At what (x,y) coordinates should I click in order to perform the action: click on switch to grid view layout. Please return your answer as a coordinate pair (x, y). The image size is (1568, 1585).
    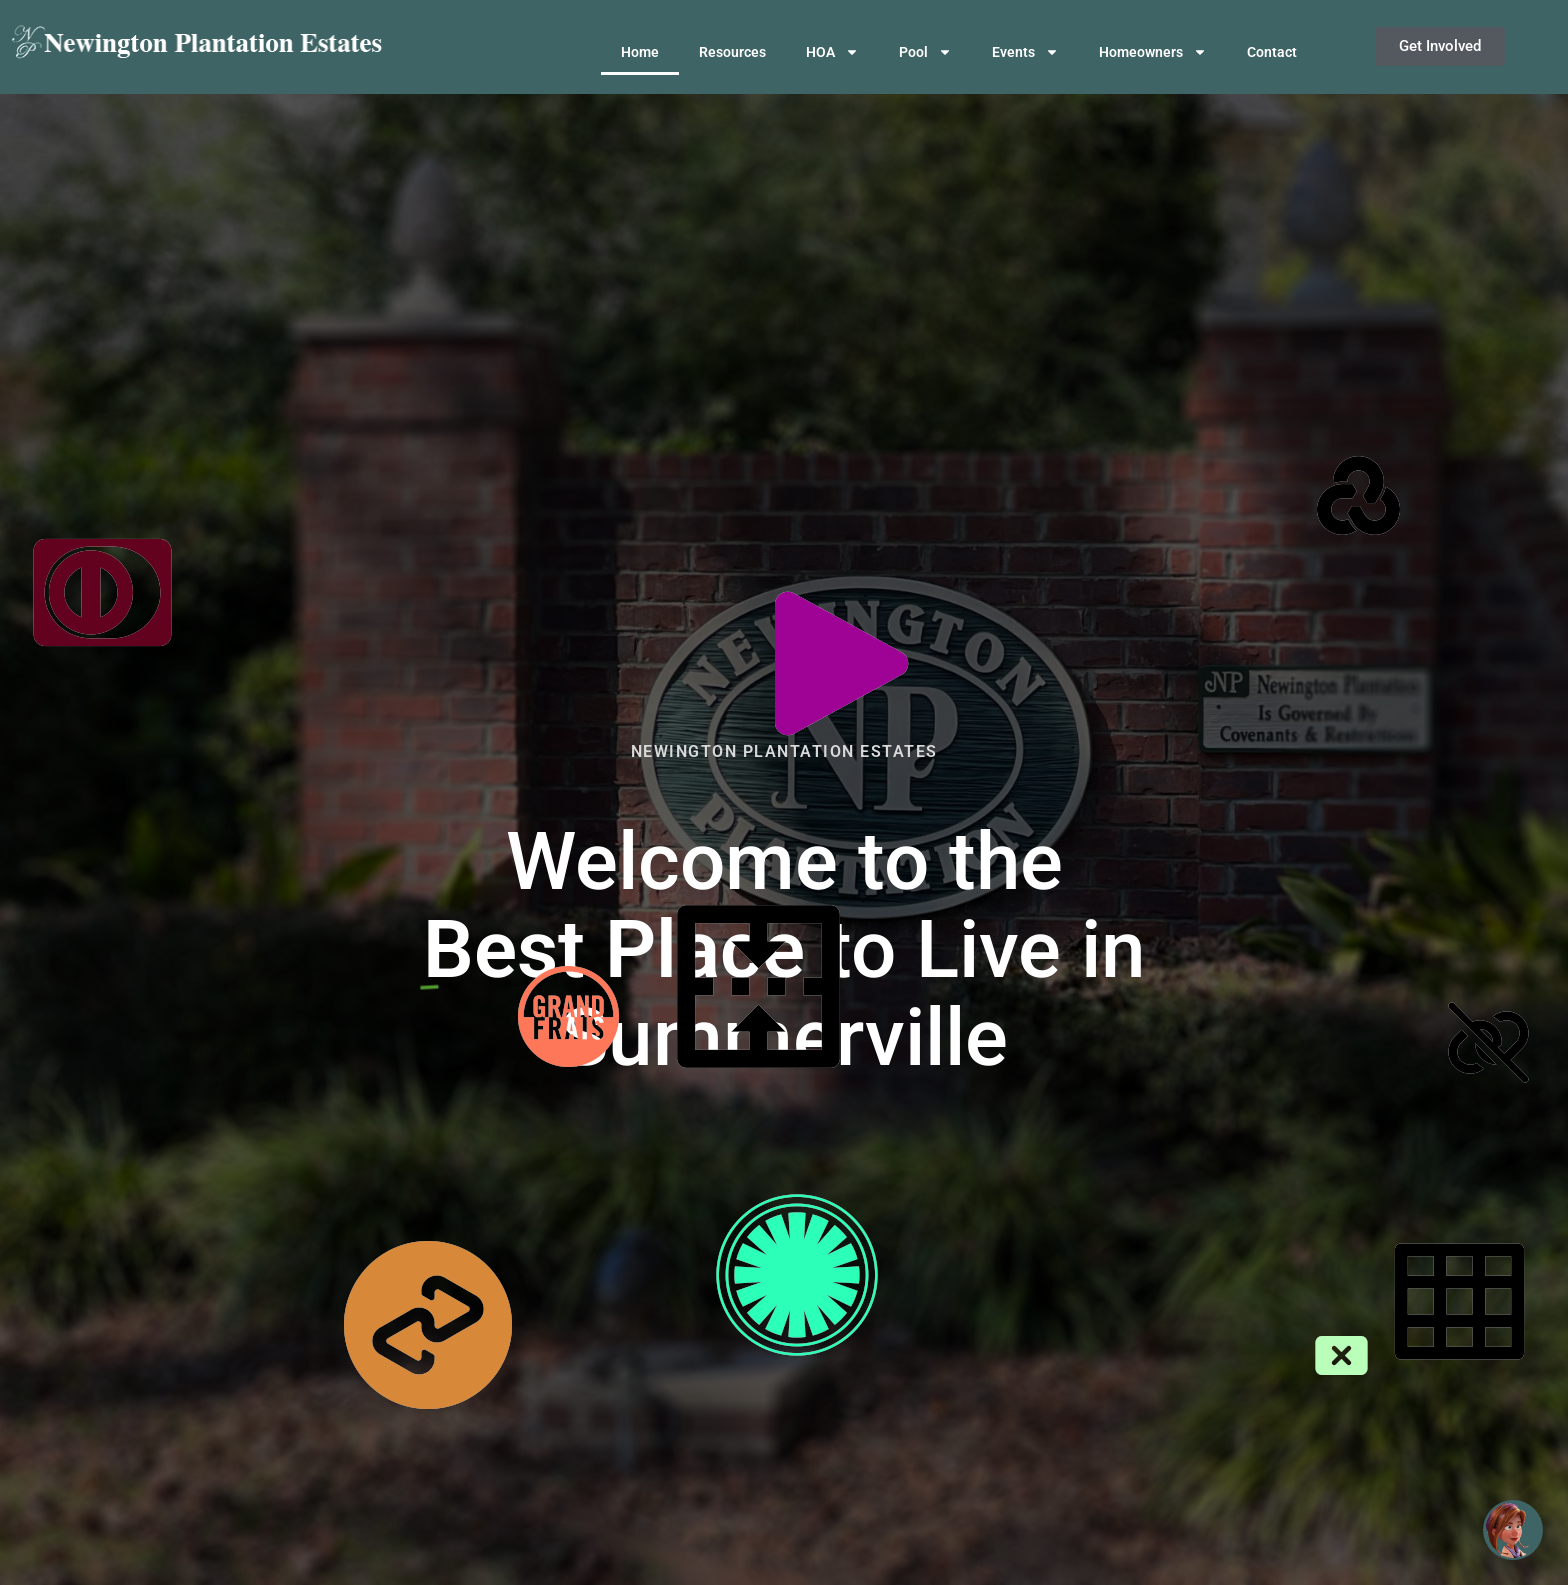
    Looking at the image, I should click on (1459, 1301).